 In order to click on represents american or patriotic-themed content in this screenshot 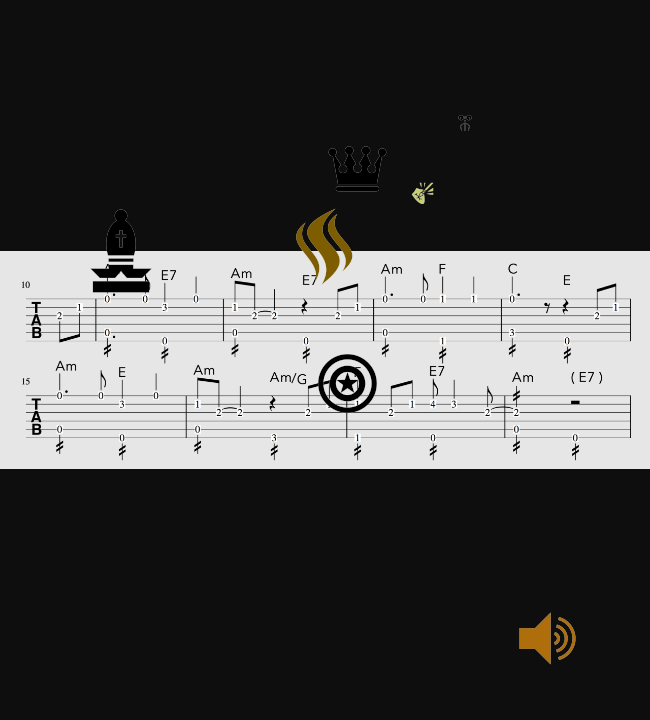, I will do `click(347, 383)`.